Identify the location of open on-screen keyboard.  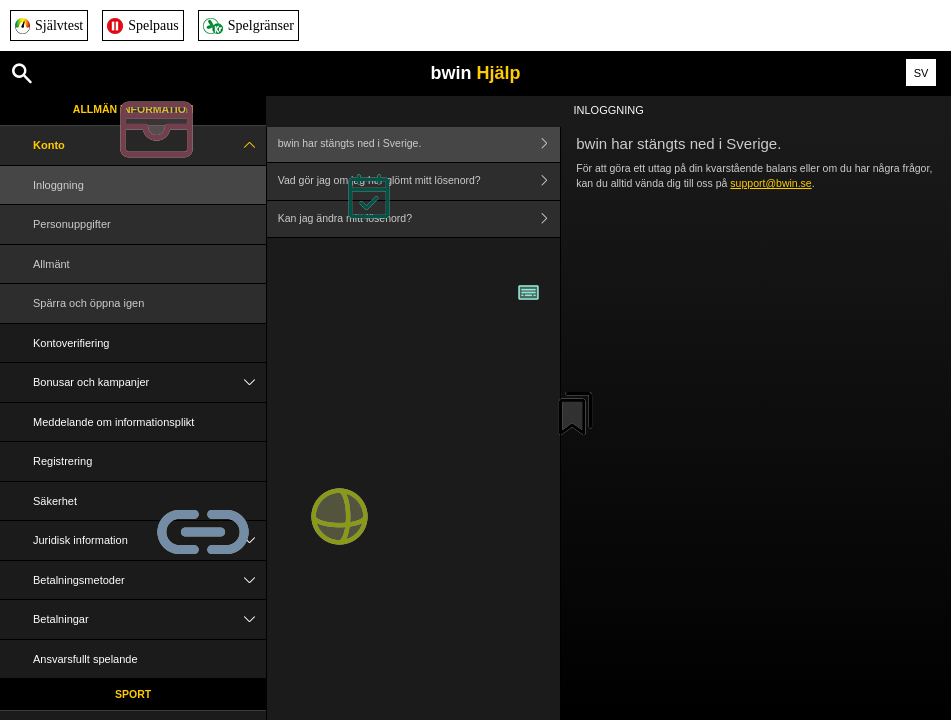
(528, 292).